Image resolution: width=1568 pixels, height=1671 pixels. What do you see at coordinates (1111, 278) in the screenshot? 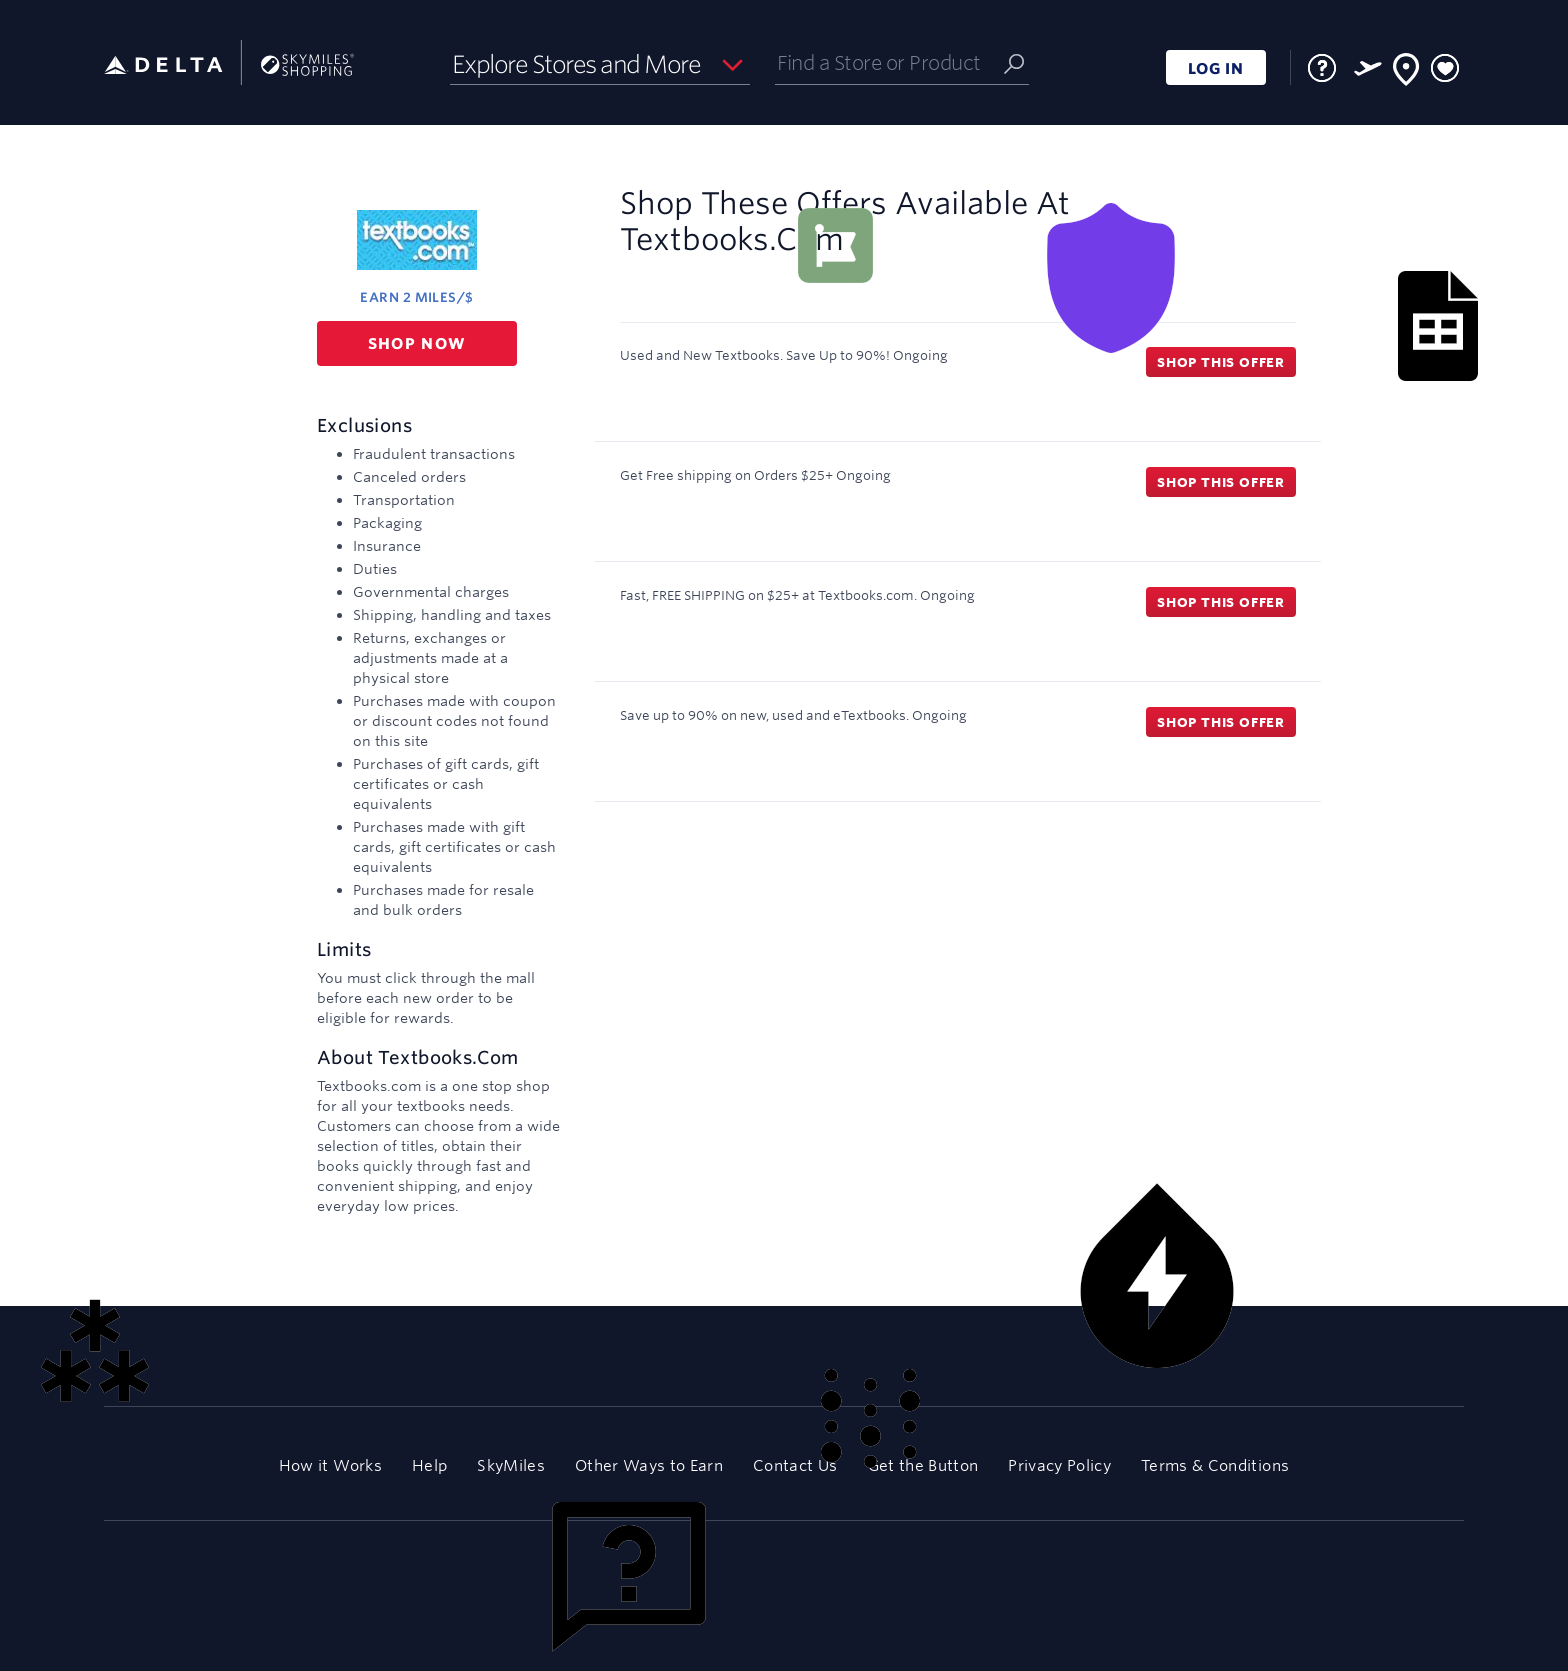
I see `open NextDNS settings` at bounding box center [1111, 278].